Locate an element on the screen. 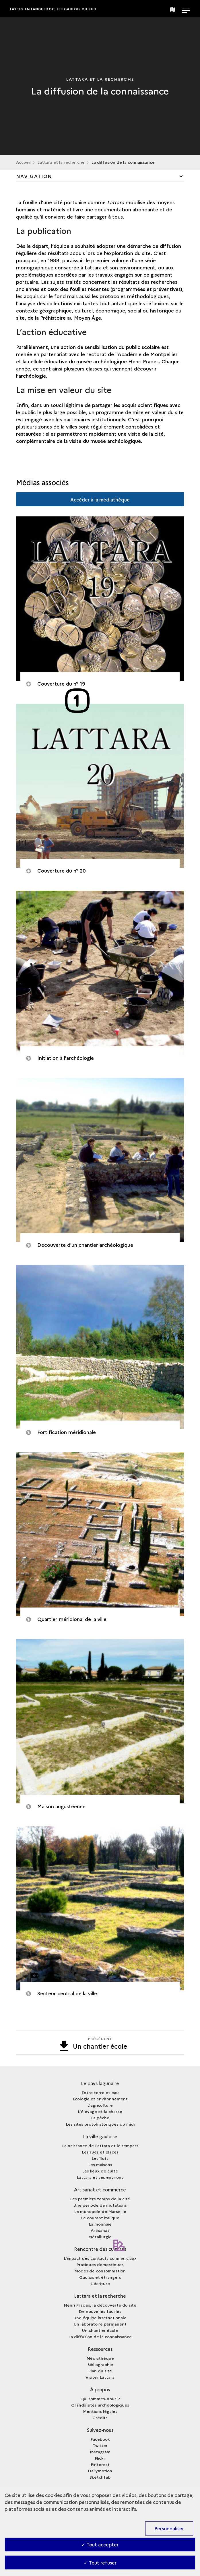 The image size is (200, 2576). indicates the first item or step in a sequence is located at coordinates (77, 701).